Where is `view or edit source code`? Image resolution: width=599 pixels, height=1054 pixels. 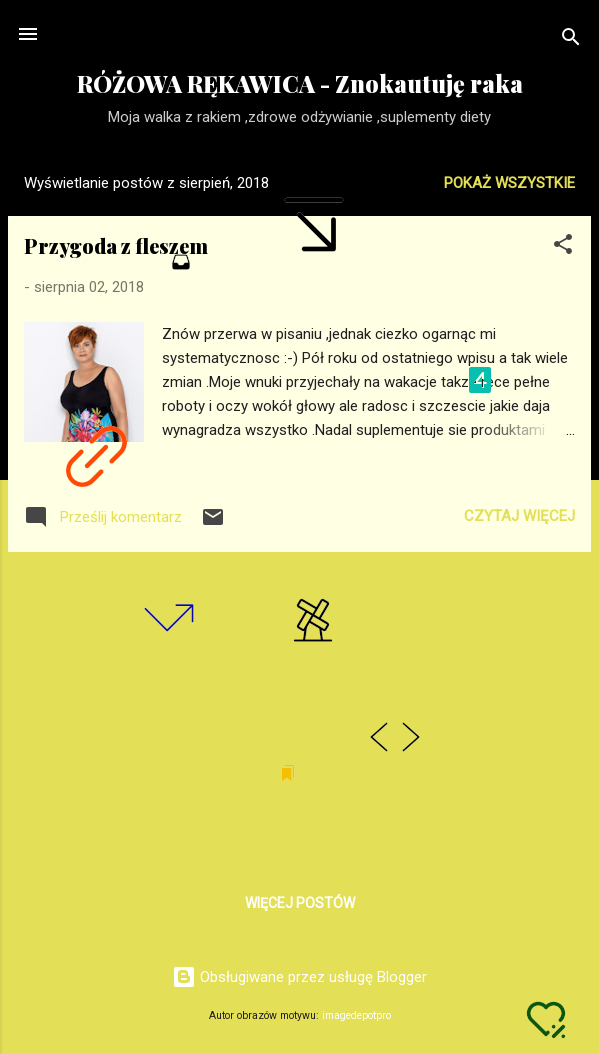
view or edit source code is located at coordinates (395, 737).